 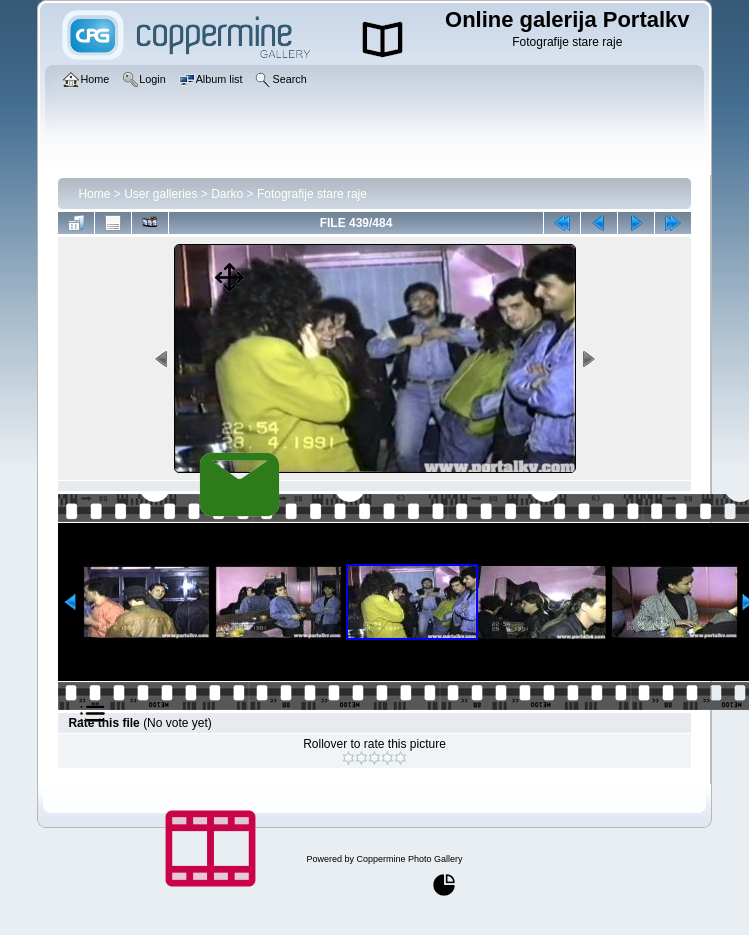 I want to click on view items in a list format, so click(x=92, y=713).